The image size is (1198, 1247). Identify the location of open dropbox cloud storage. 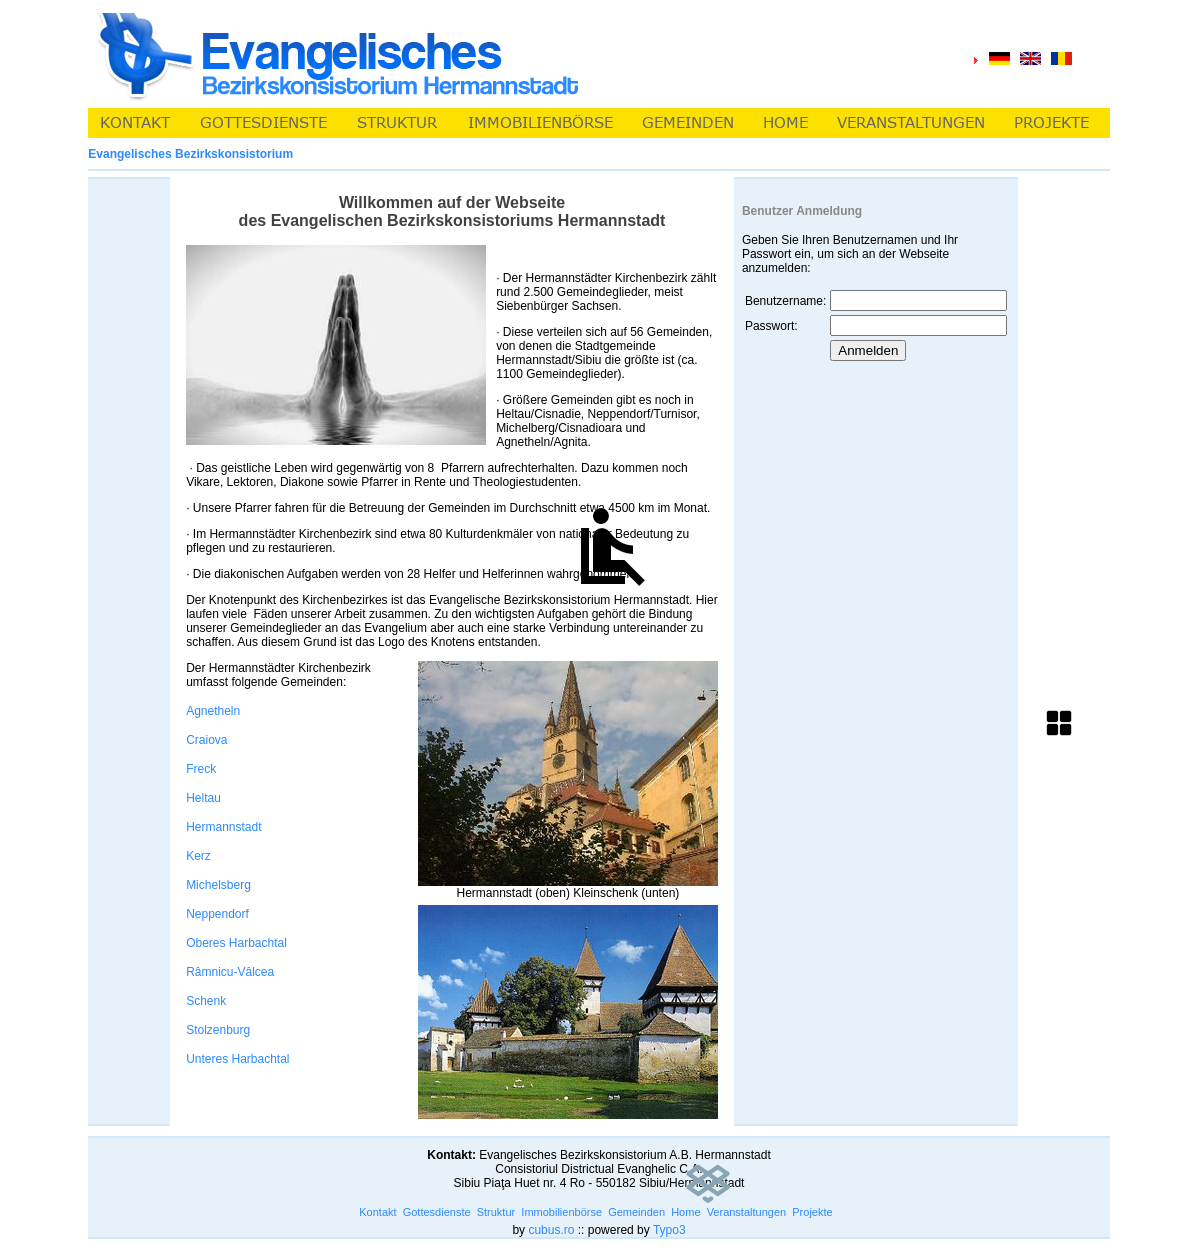
(708, 1182).